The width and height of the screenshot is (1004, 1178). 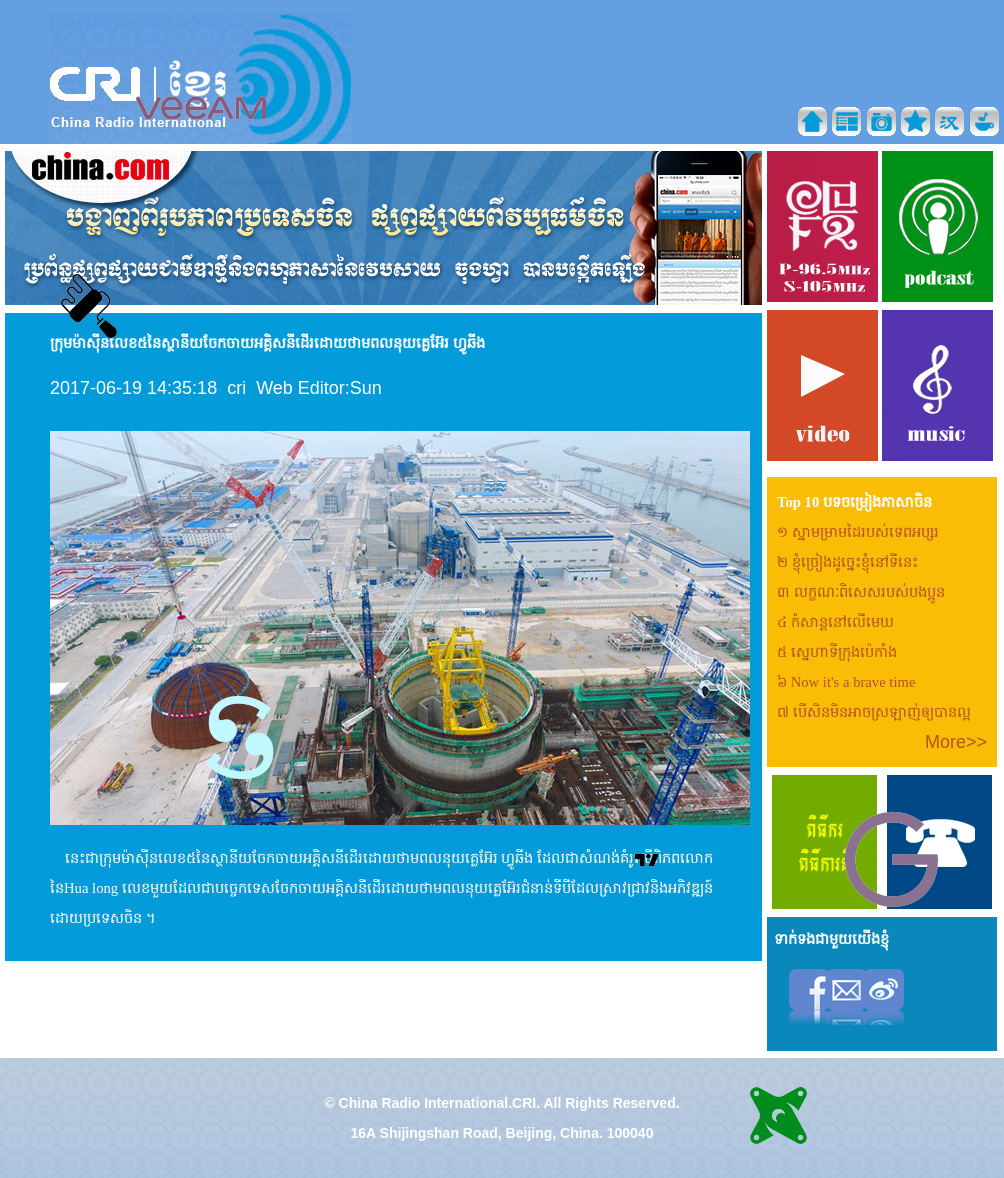 I want to click on open the Scribd app, so click(x=239, y=737).